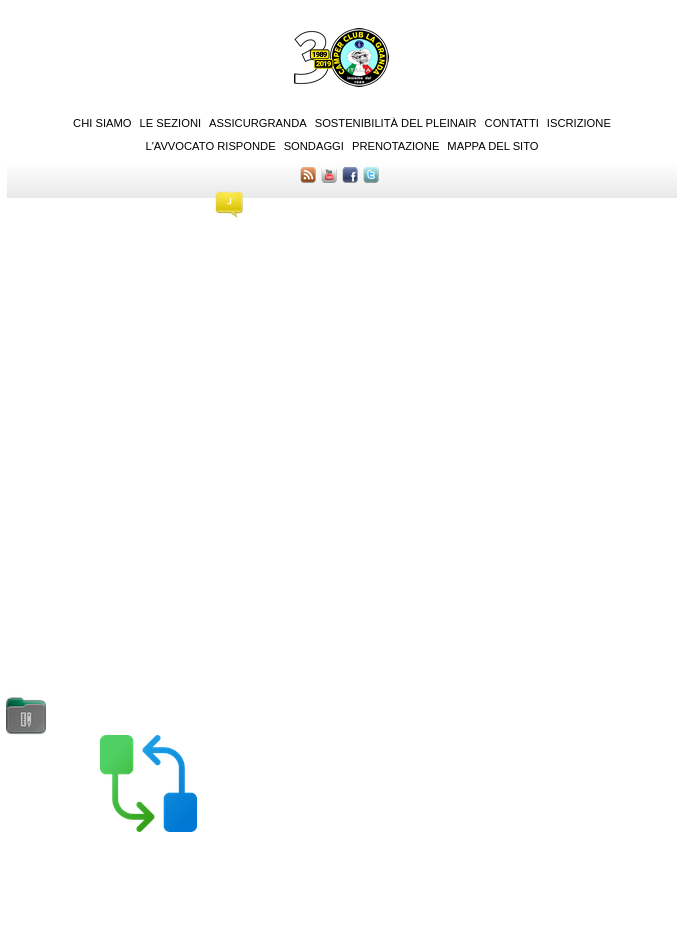 Image resolution: width=684 pixels, height=928 pixels. Describe the element at coordinates (26, 715) in the screenshot. I see `open templates folder` at that location.